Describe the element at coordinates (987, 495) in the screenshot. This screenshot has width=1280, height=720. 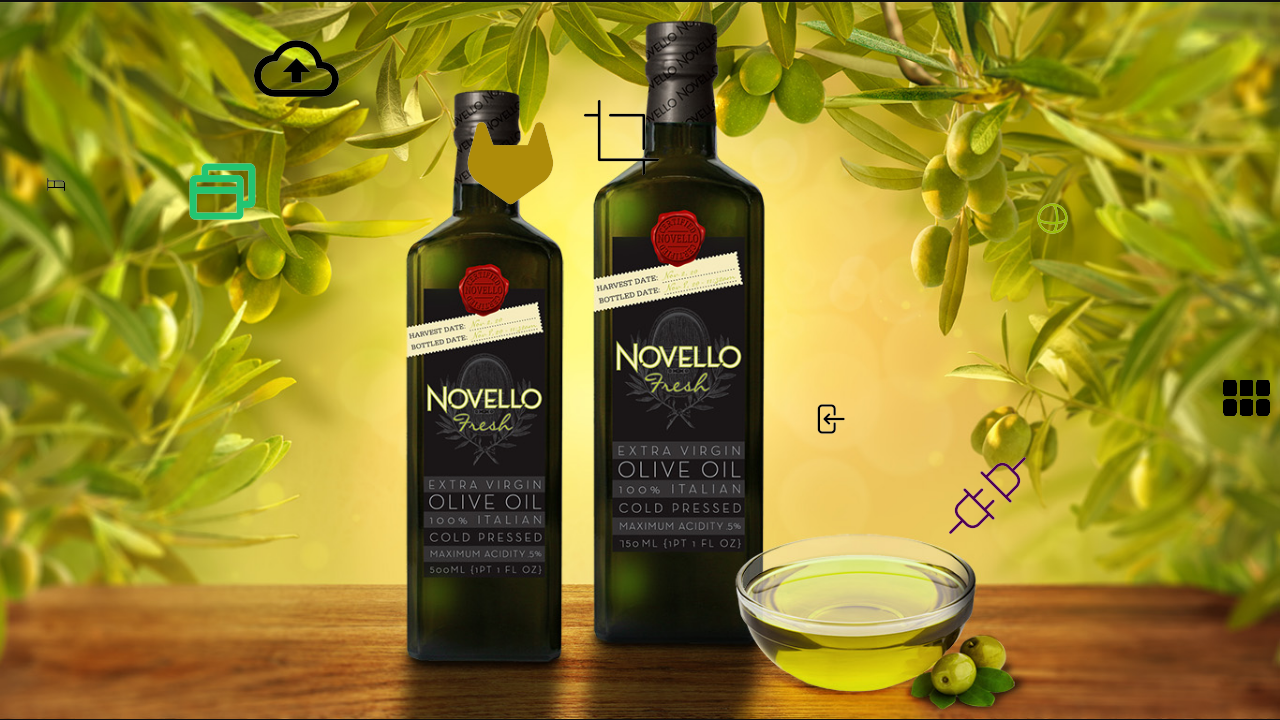
I see `connect or establish a connection between devices` at that location.